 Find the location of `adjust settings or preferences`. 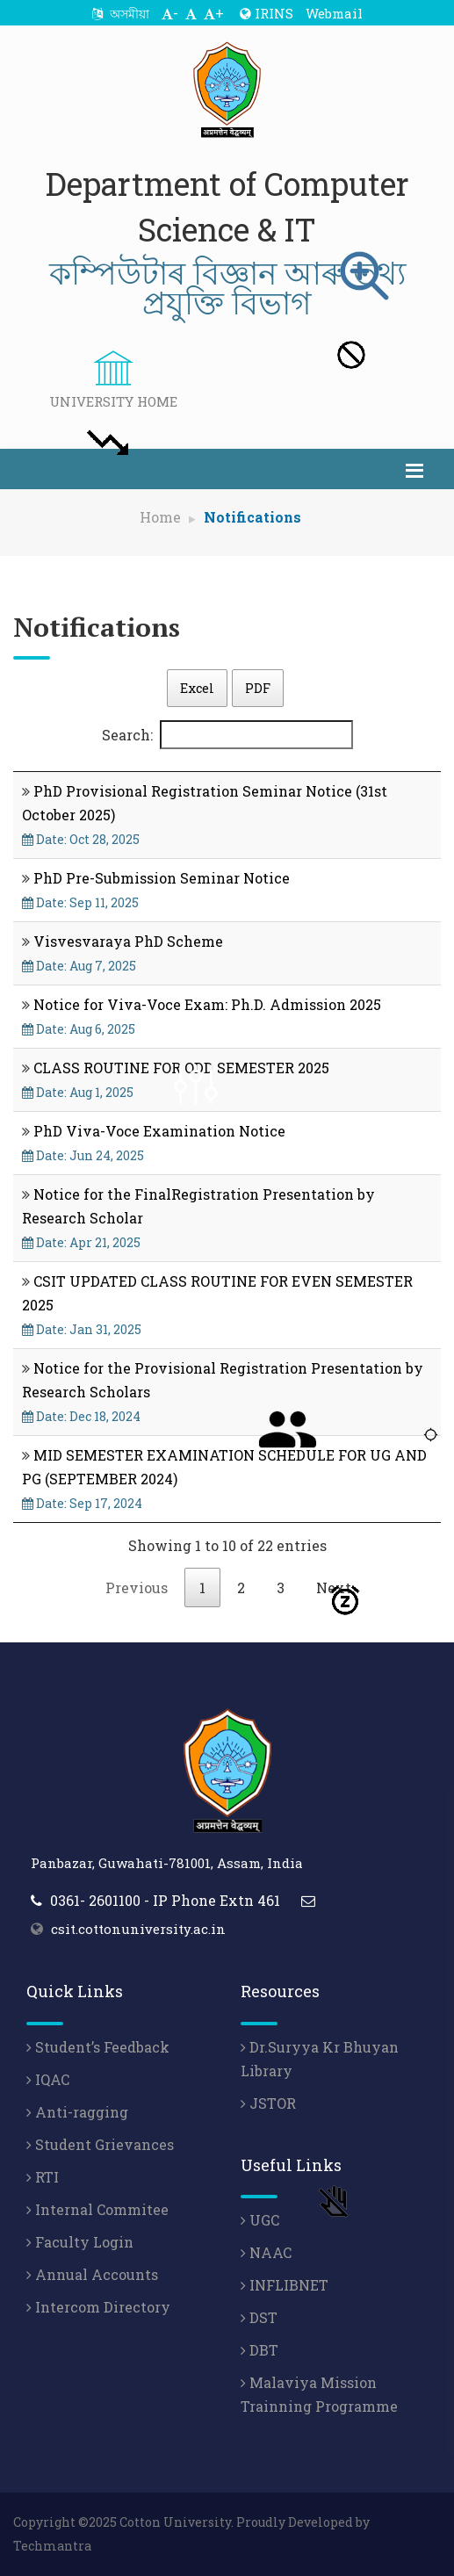

adjust settings or preferences is located at coordinates (196, 1085).